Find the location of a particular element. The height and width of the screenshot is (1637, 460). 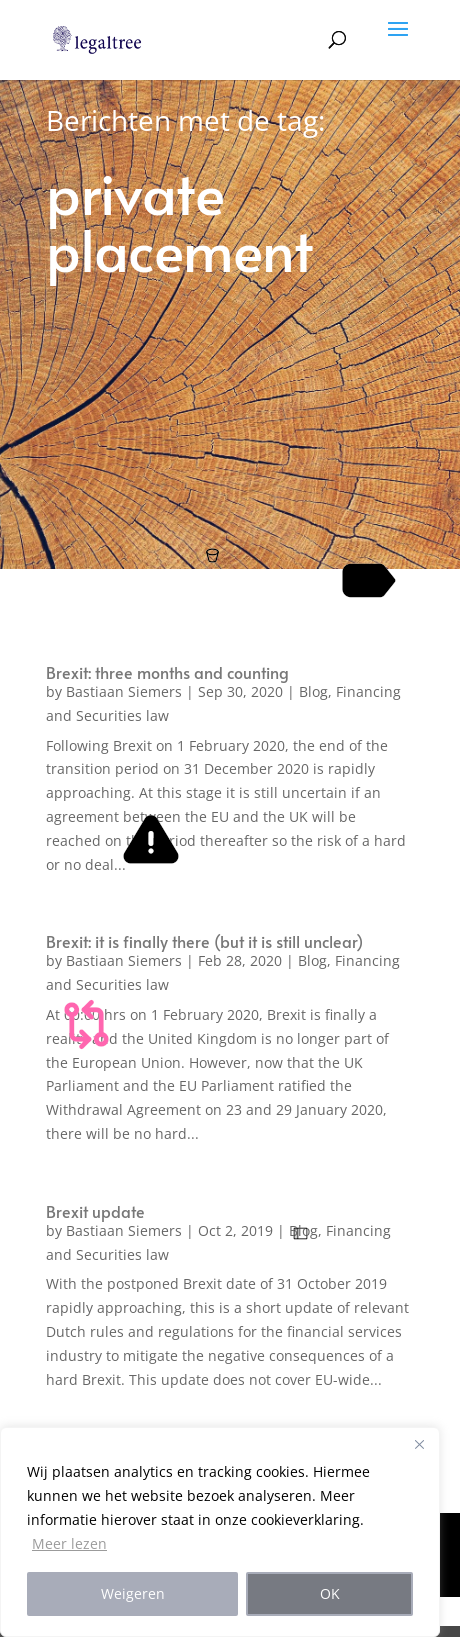

toggle sidebar panel visibility is located at coordinates (300, 1233).